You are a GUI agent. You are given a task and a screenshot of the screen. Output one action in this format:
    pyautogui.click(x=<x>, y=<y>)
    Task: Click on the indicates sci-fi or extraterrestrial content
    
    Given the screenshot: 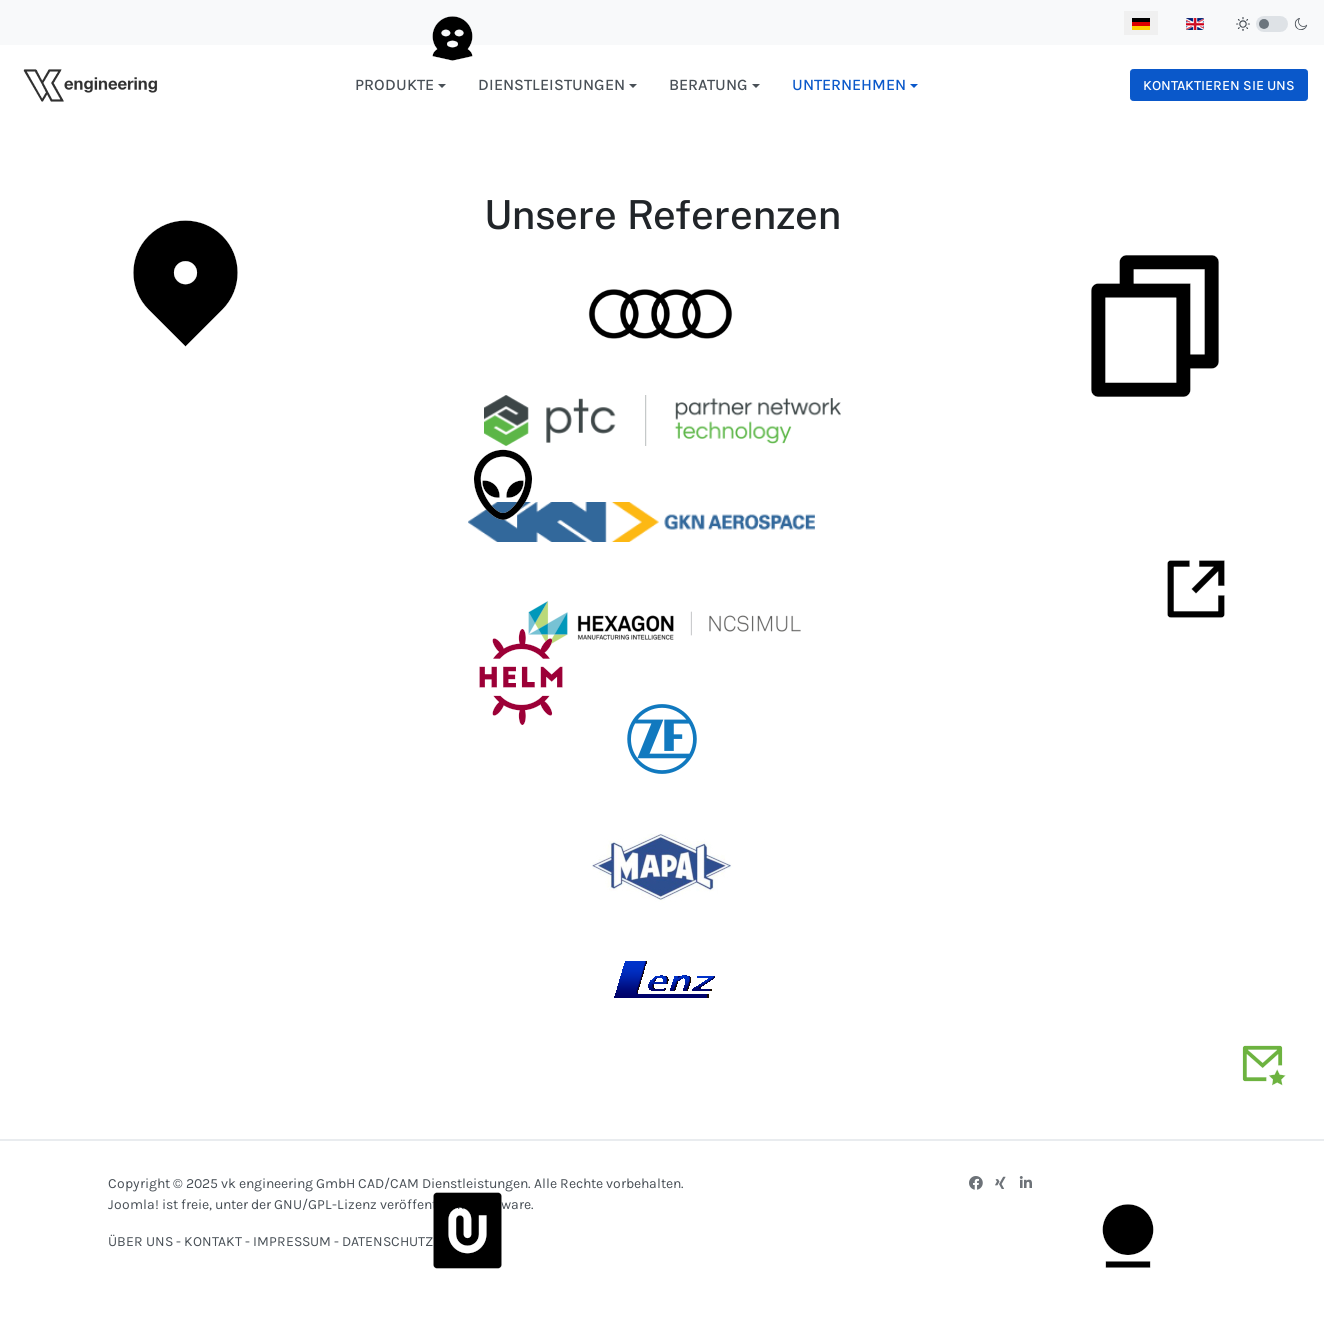 What is the action you would take?
    pyautogui.click(x=503, y=484)
    